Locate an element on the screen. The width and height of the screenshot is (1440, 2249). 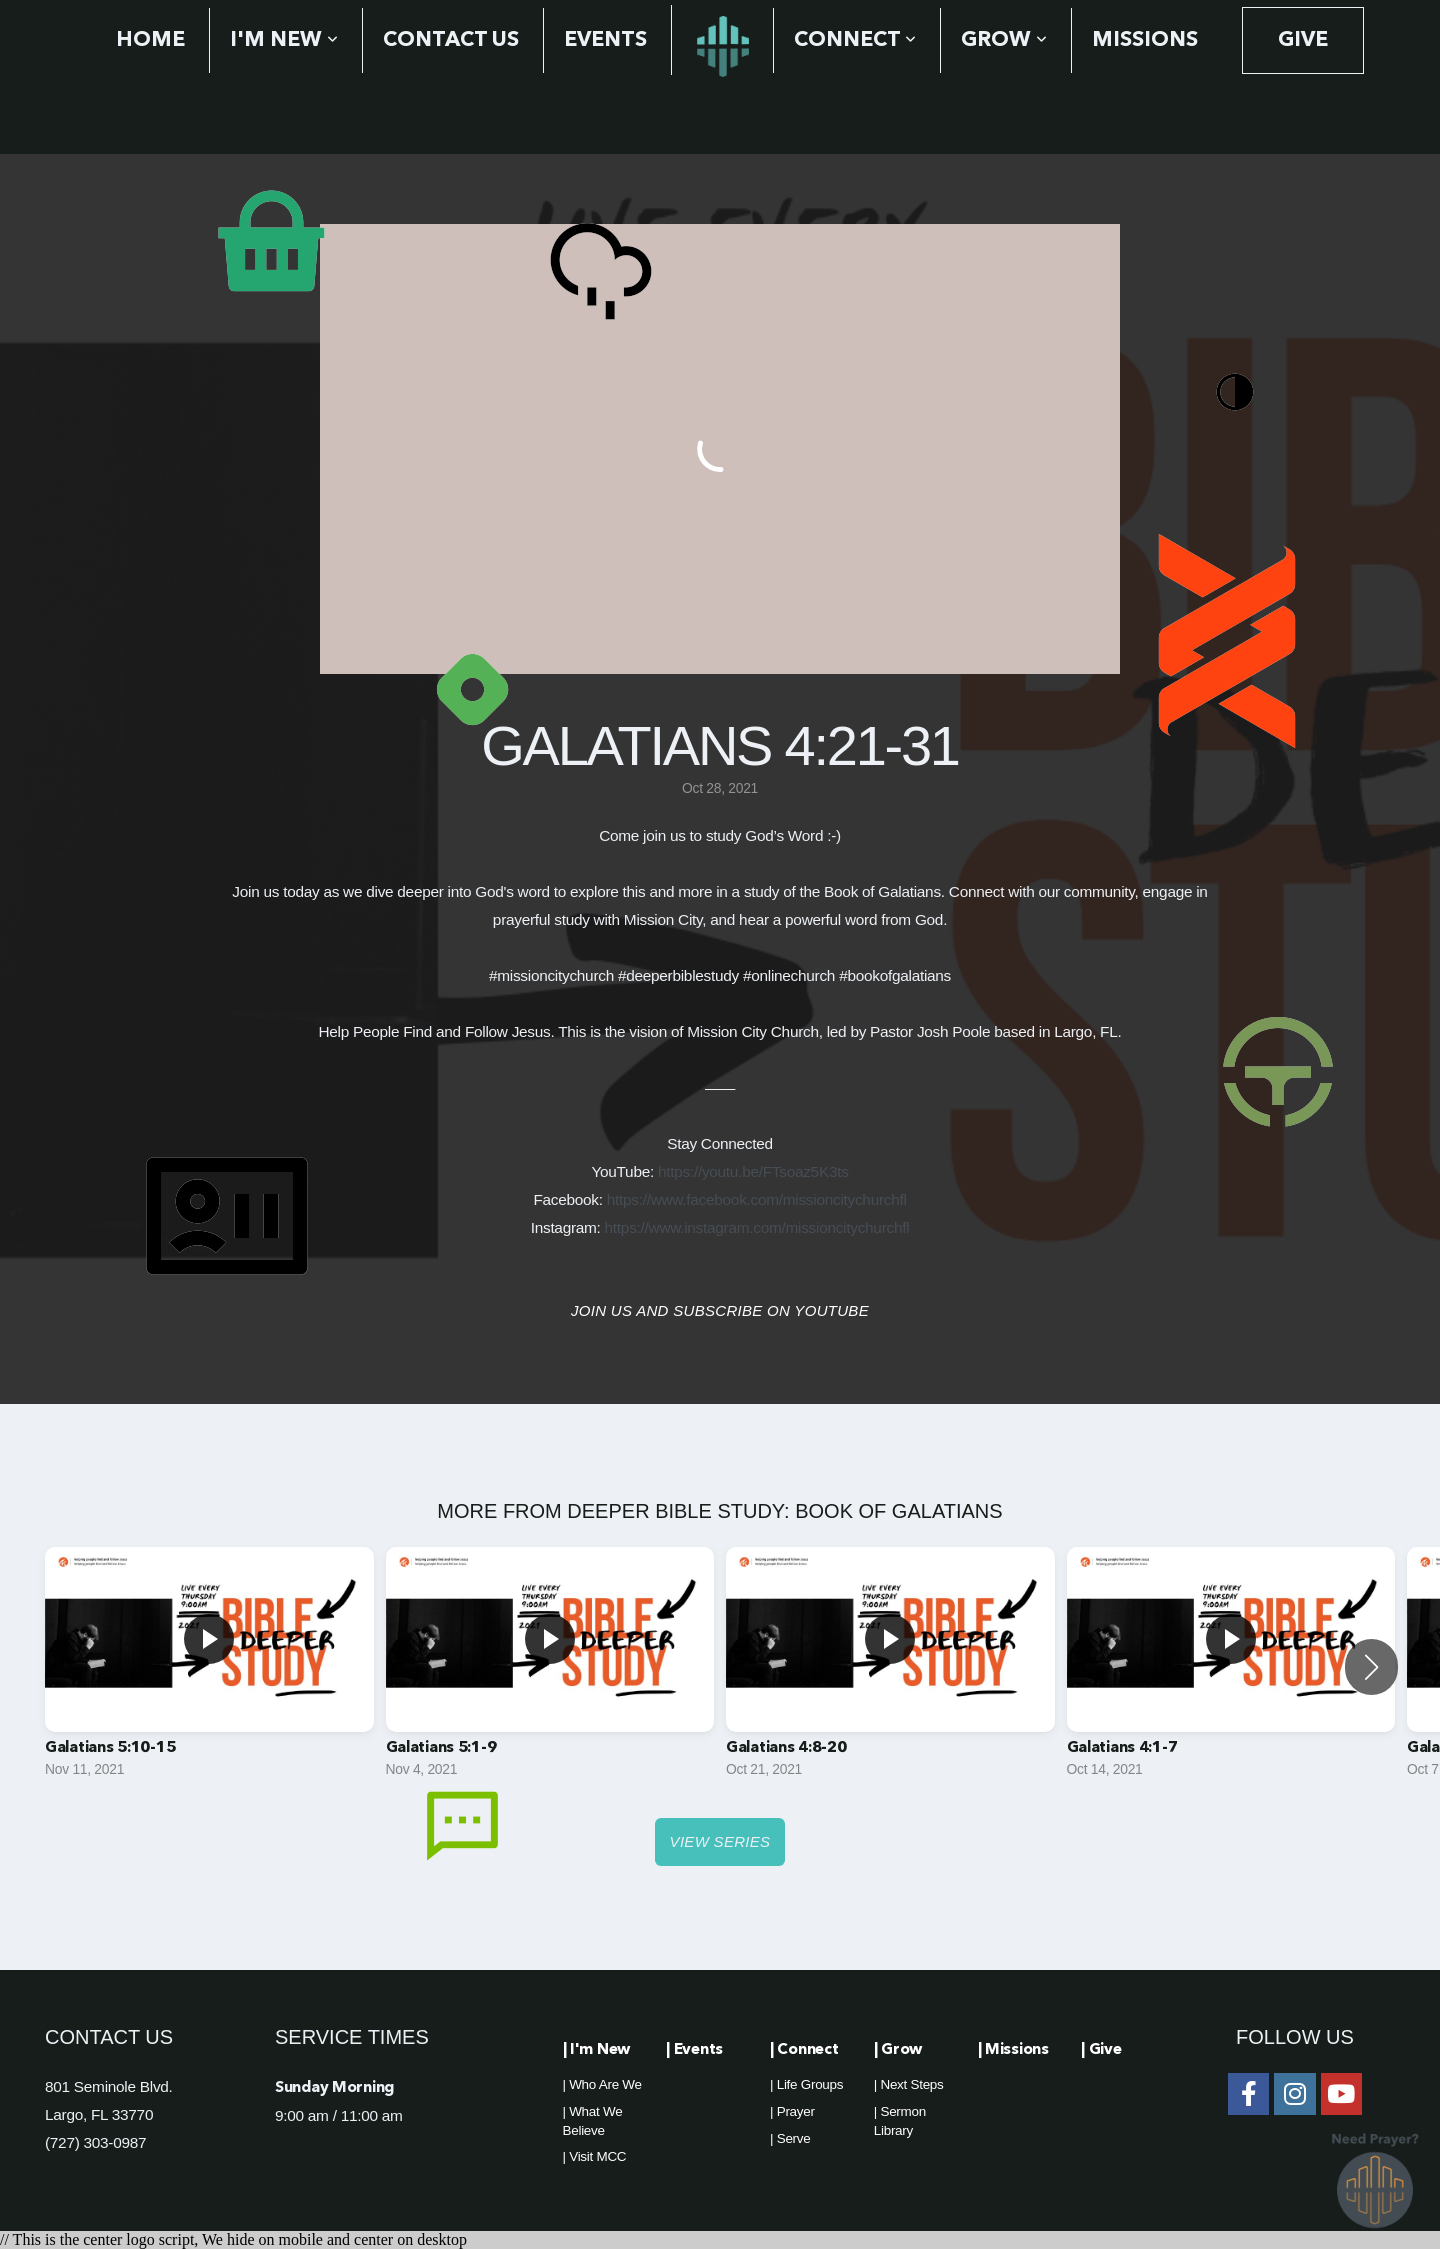
adjust display contrast settings is located at coordinates (1235, 392).